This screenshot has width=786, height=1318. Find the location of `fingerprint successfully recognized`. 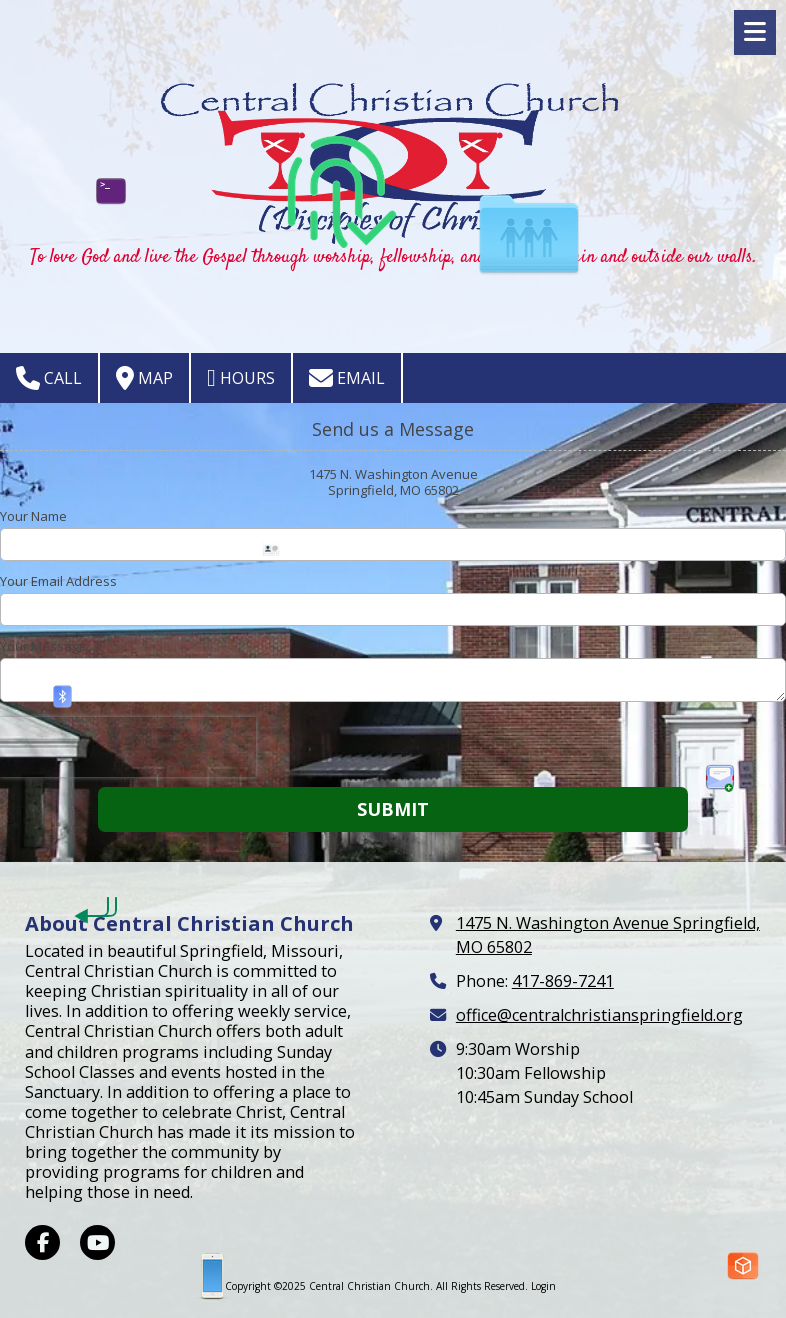

fingerprint successfully recognized is located at coordinates (342, 192).